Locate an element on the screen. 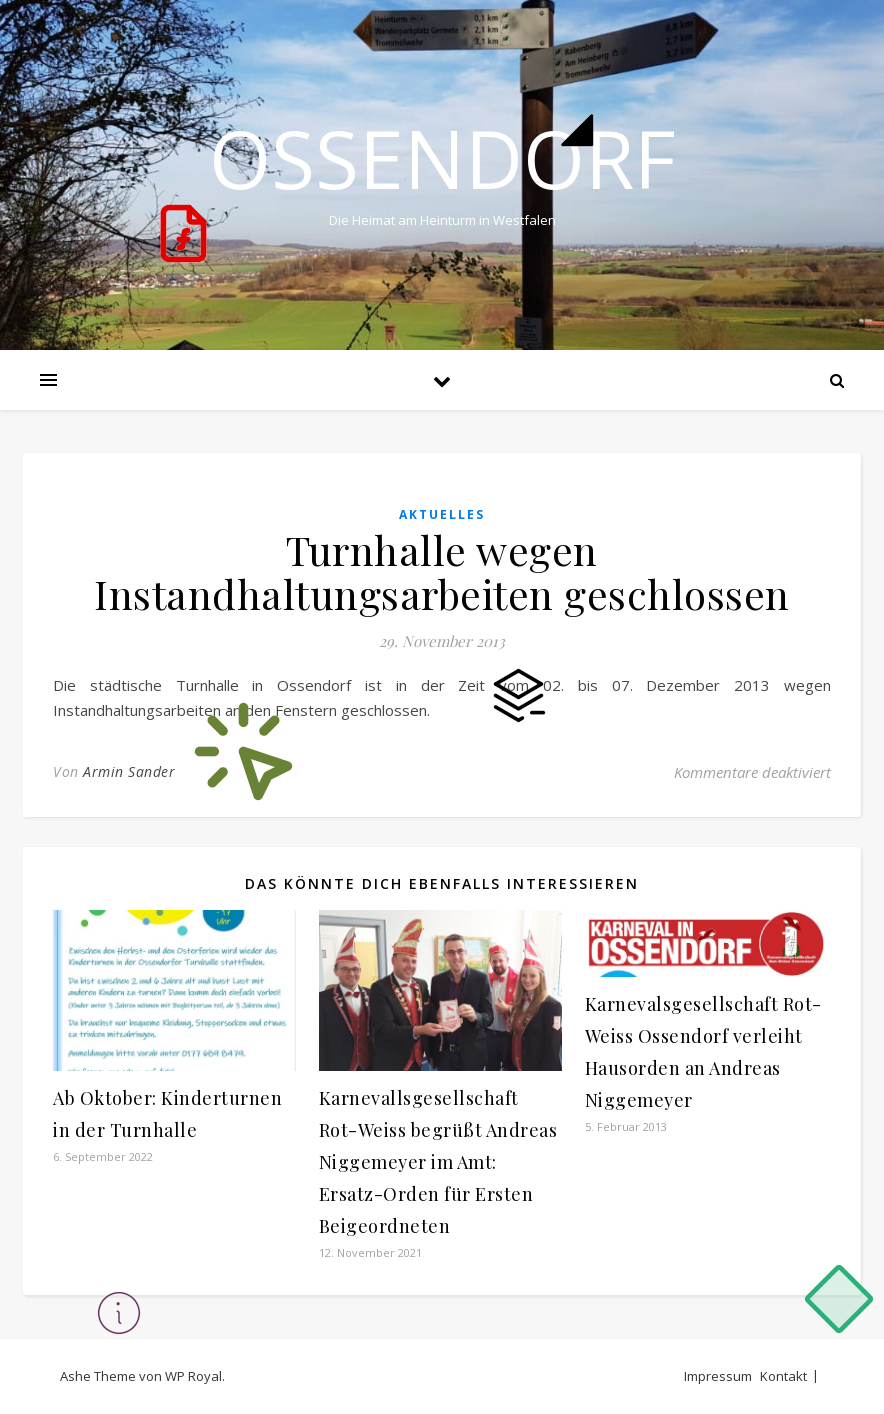  view more information or details is located at coordinates (119, 1313).